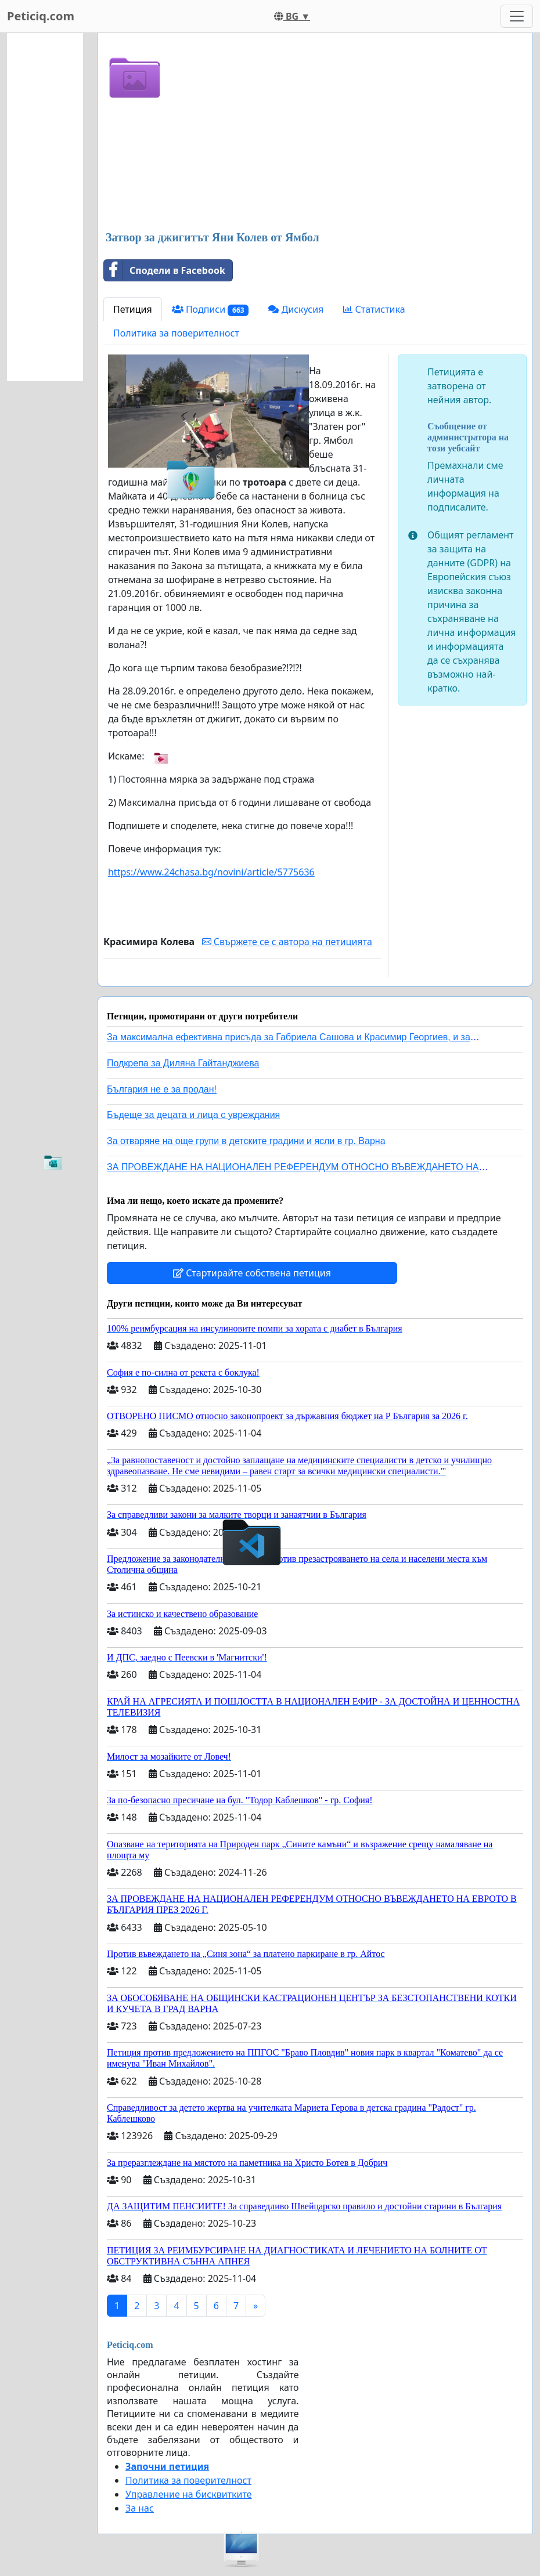 The image size is (540, 2576). I want to click on open folder containing CorelDRAW files, so click(190, 481).